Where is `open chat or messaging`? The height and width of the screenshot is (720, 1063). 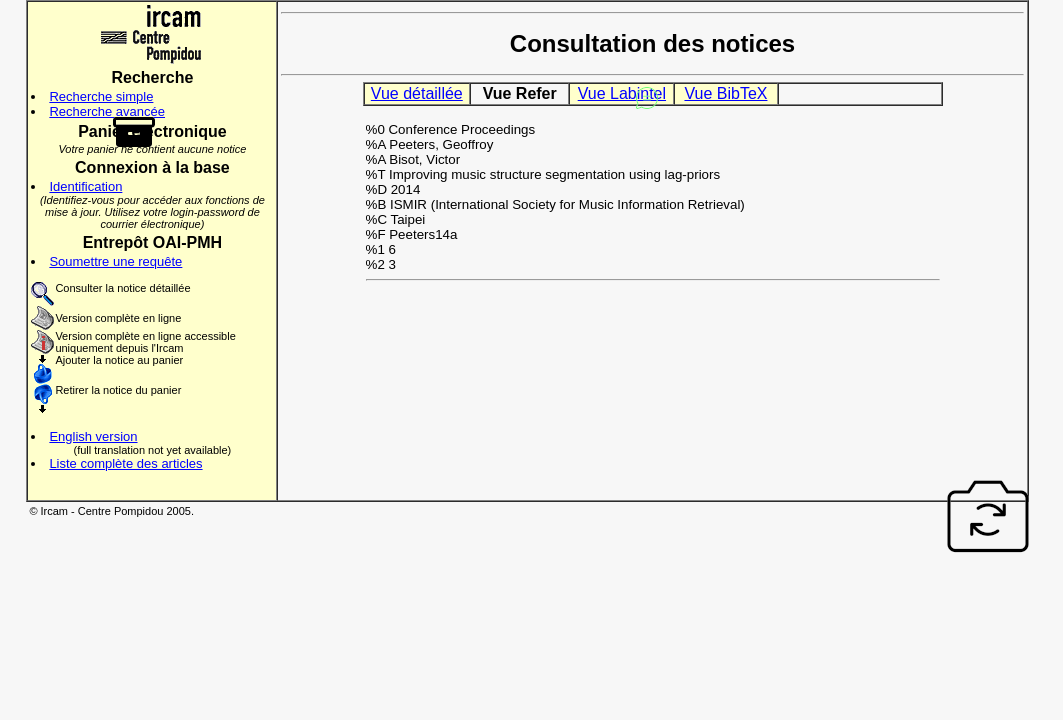 open chat or messaging is located at coordinates (647, 98).